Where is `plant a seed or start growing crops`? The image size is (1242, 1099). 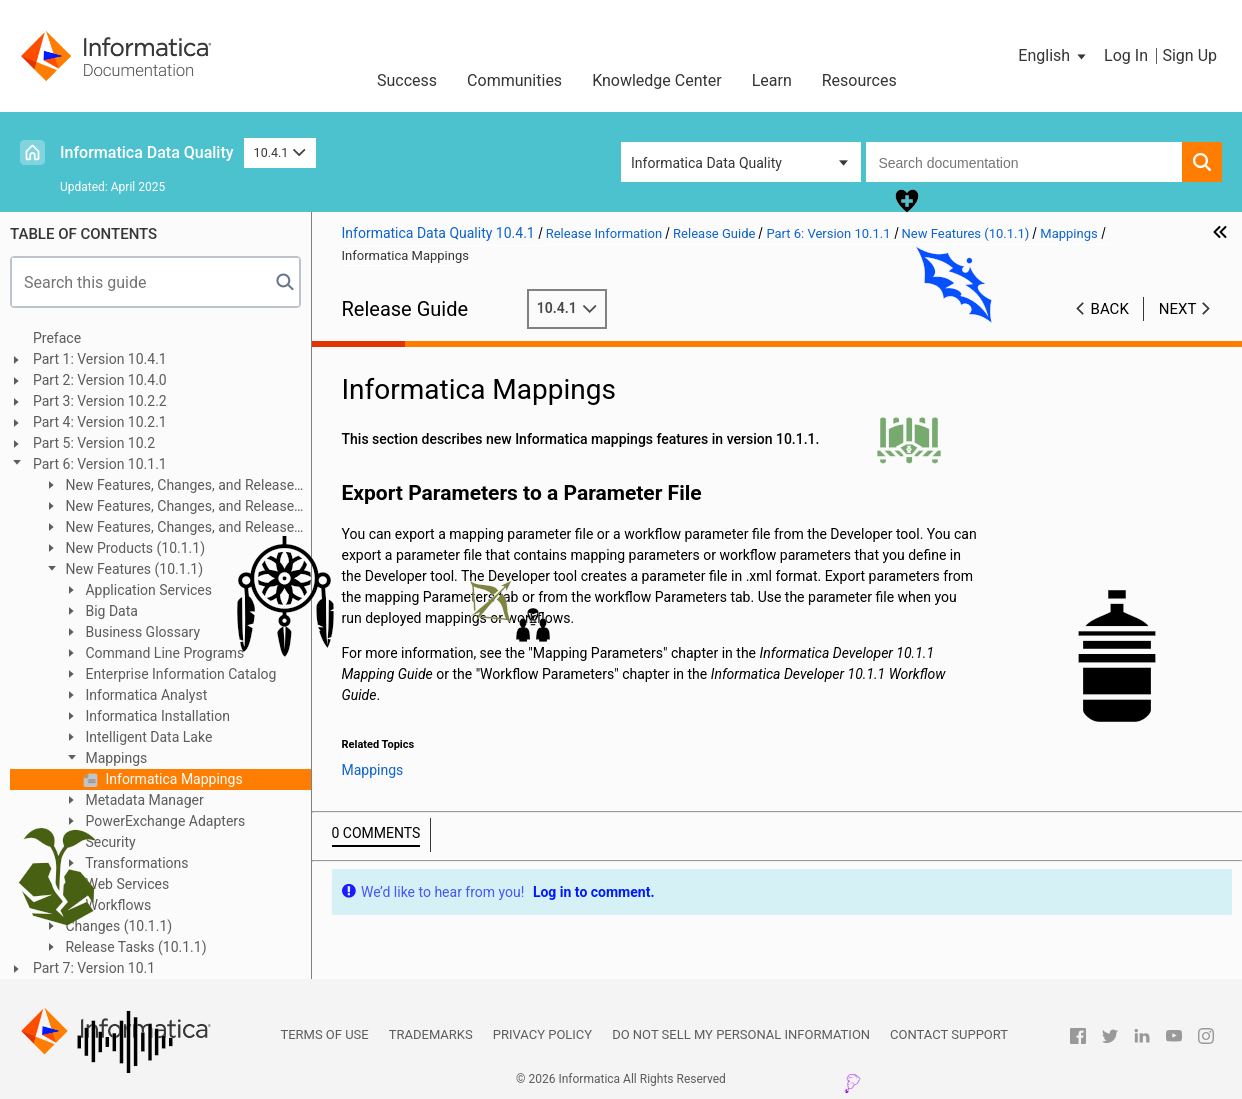
plant a seed or start growing crops is located at coordinates (59, 876).